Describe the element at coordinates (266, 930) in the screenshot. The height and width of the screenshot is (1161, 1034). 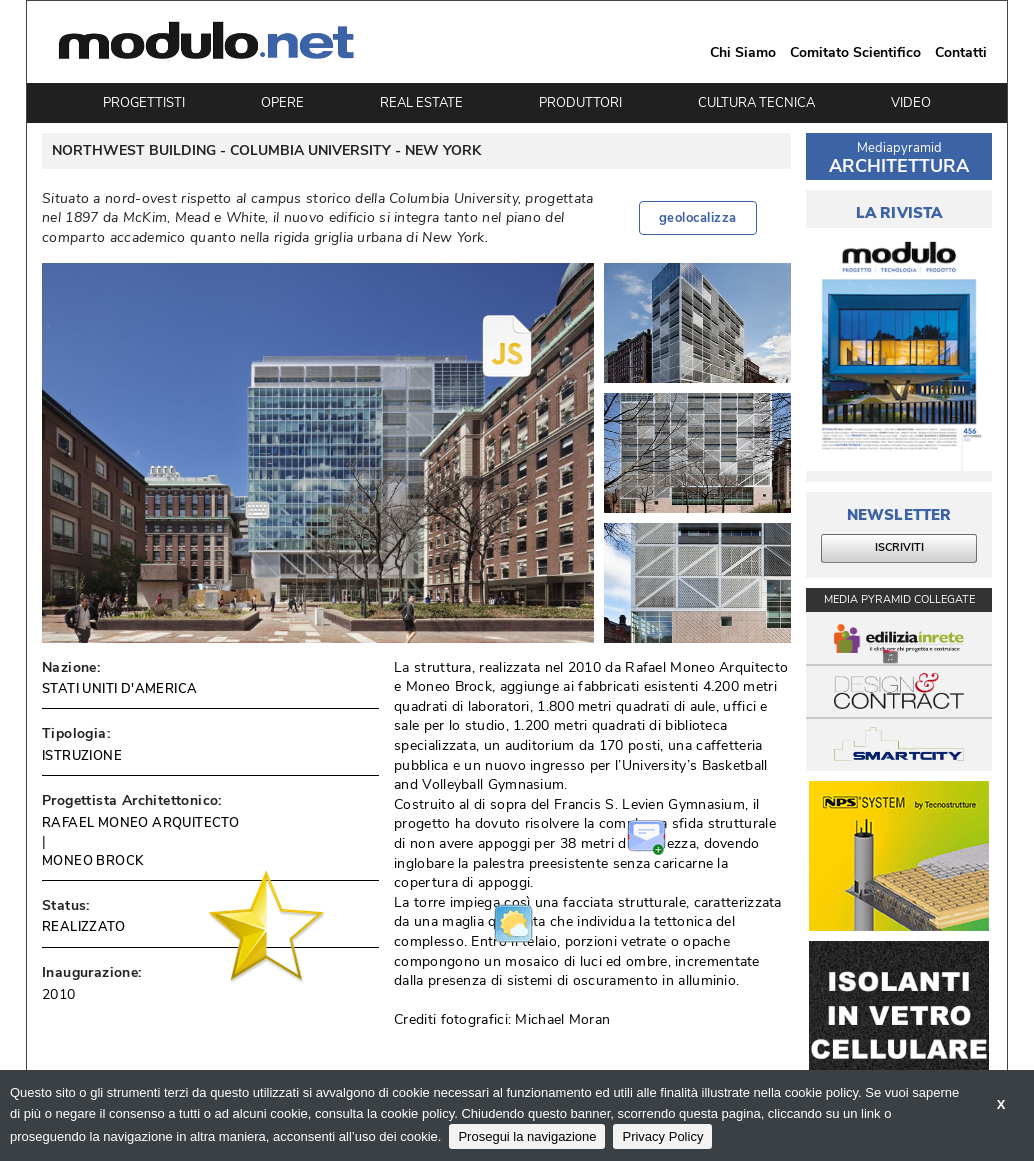
I see `indicates a partial or half rating` at that location.